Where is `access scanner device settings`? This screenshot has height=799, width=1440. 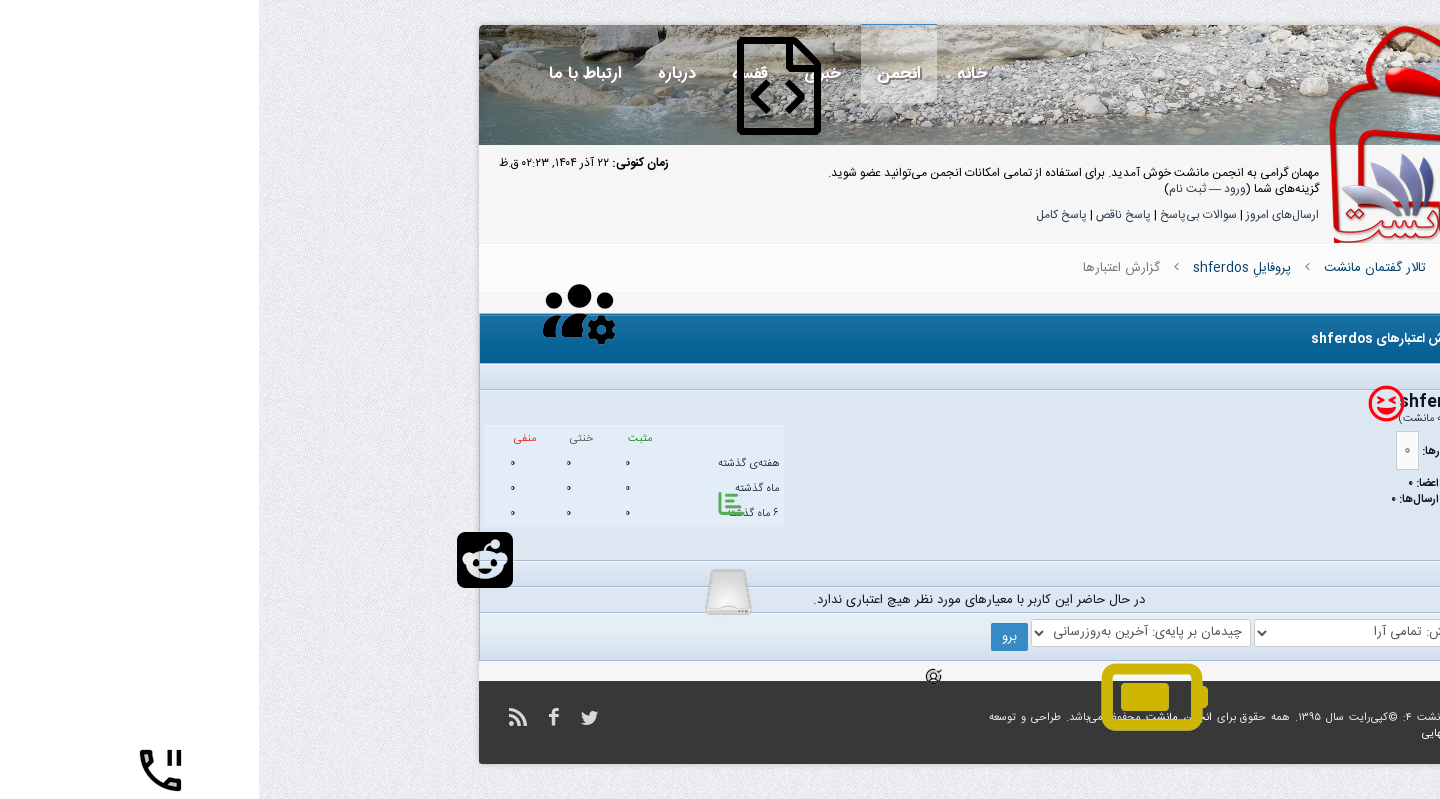 access scanner device settings is located at coordinates (728, 592).